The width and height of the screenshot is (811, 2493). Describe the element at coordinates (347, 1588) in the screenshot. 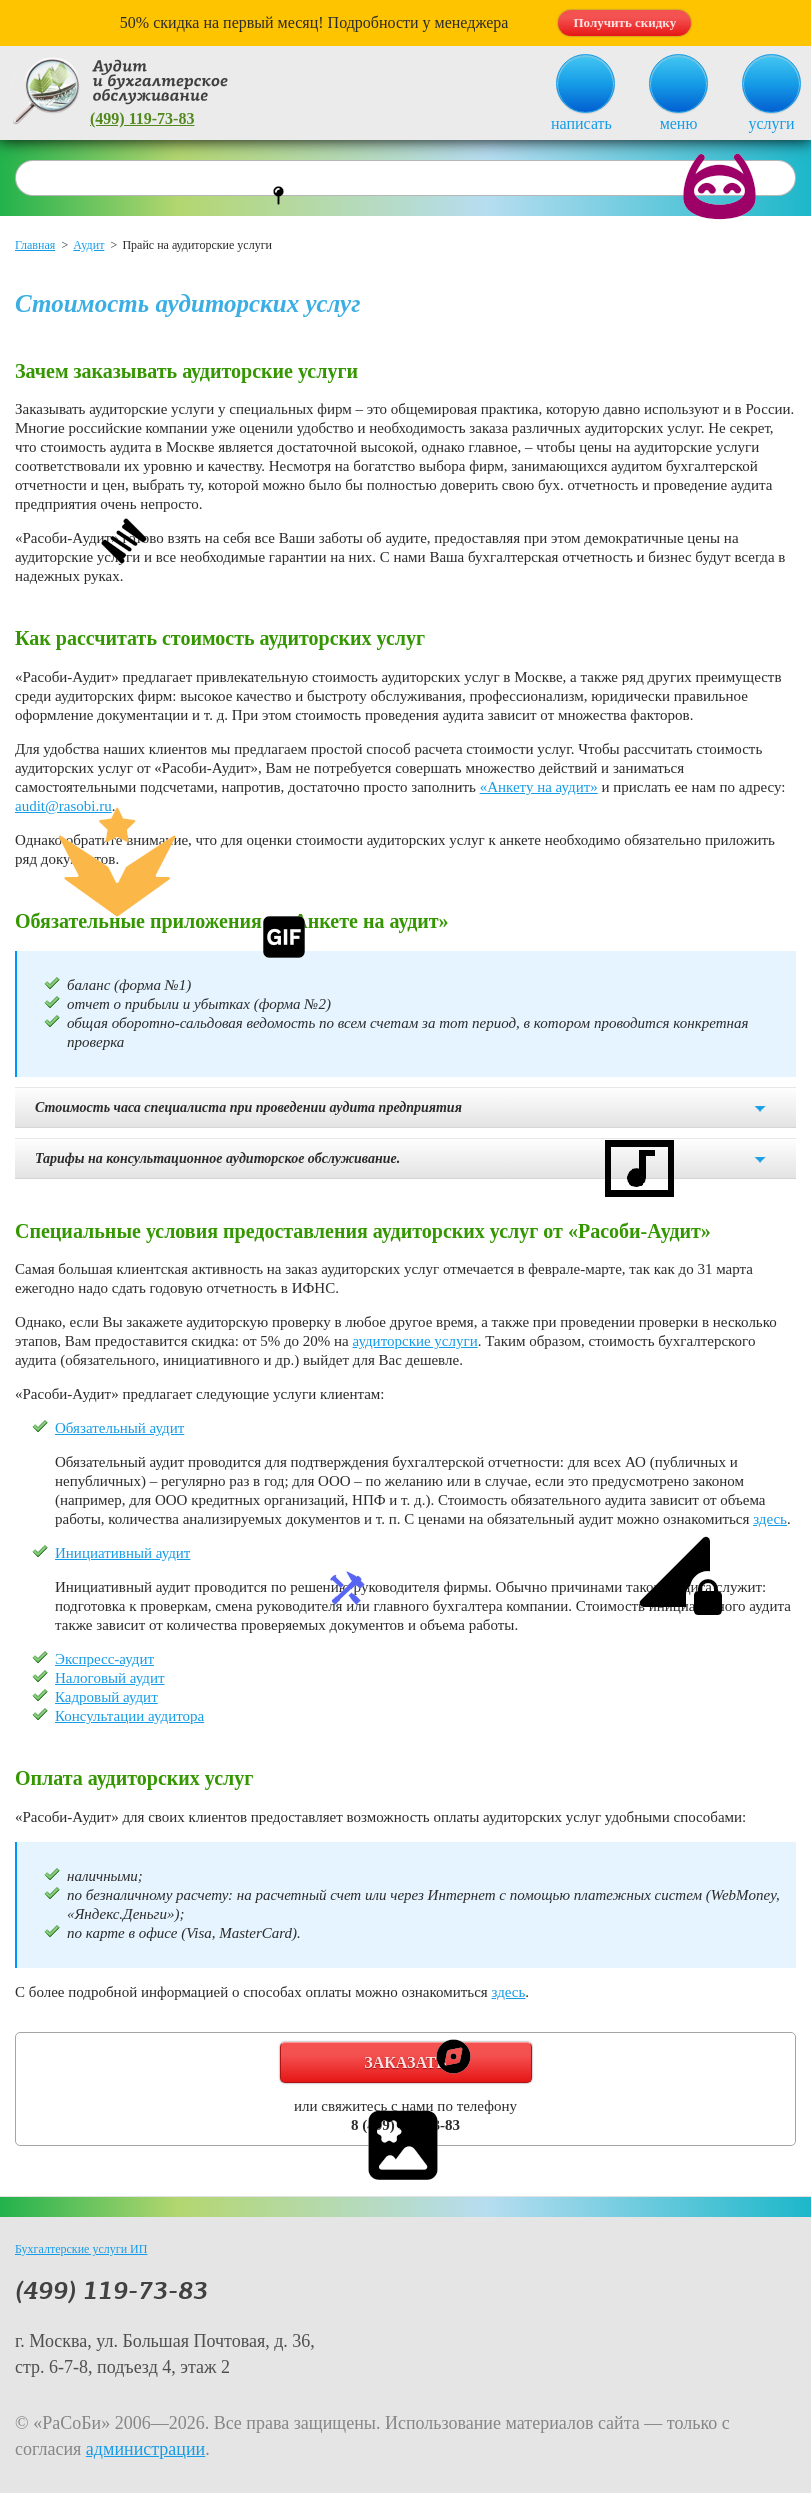

I see `indicates a Discord staff member` at that location.